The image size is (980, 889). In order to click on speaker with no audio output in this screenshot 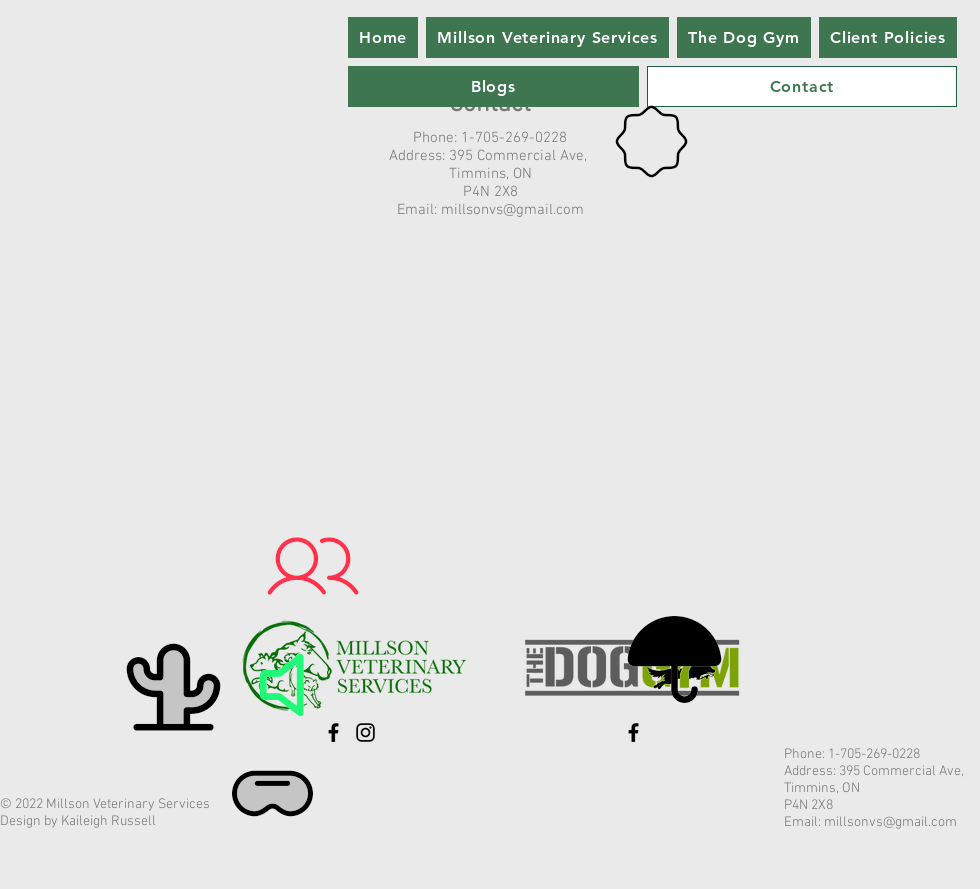, I will do `click(291, 685)`.